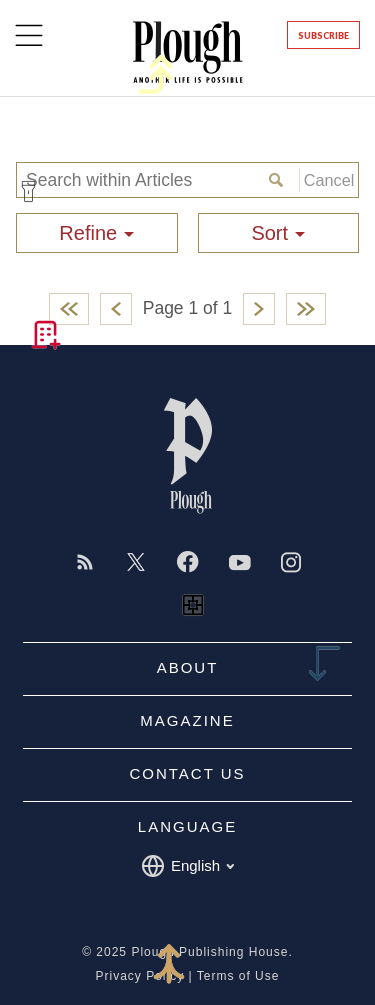  Describe the element at coordinates (156, 75) in the screenshot. I see `move item to top of list` at that location.